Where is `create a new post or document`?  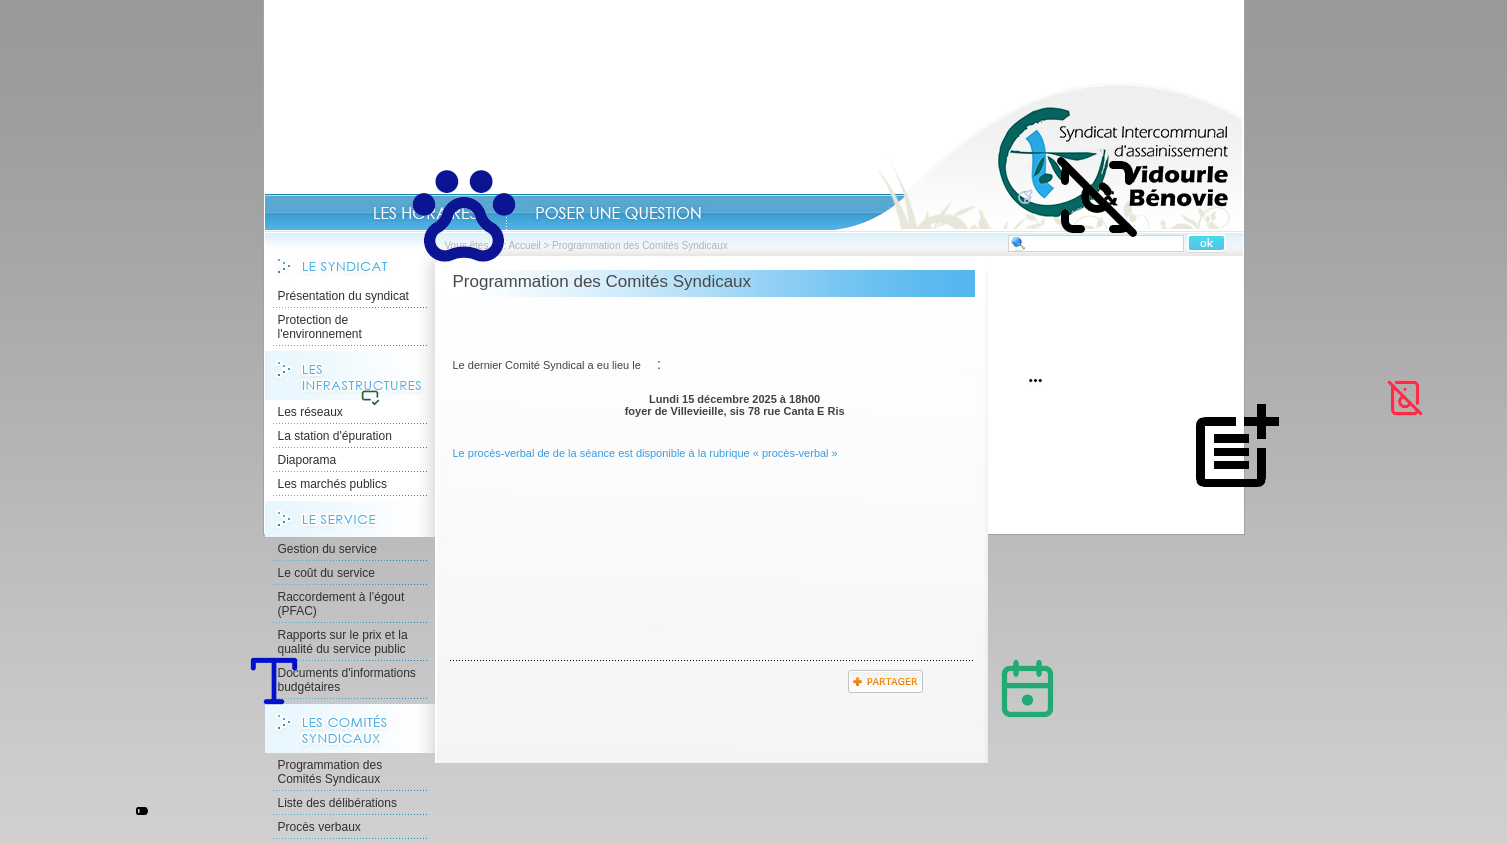 create a new post or document is located at coordinates (1235, 447).